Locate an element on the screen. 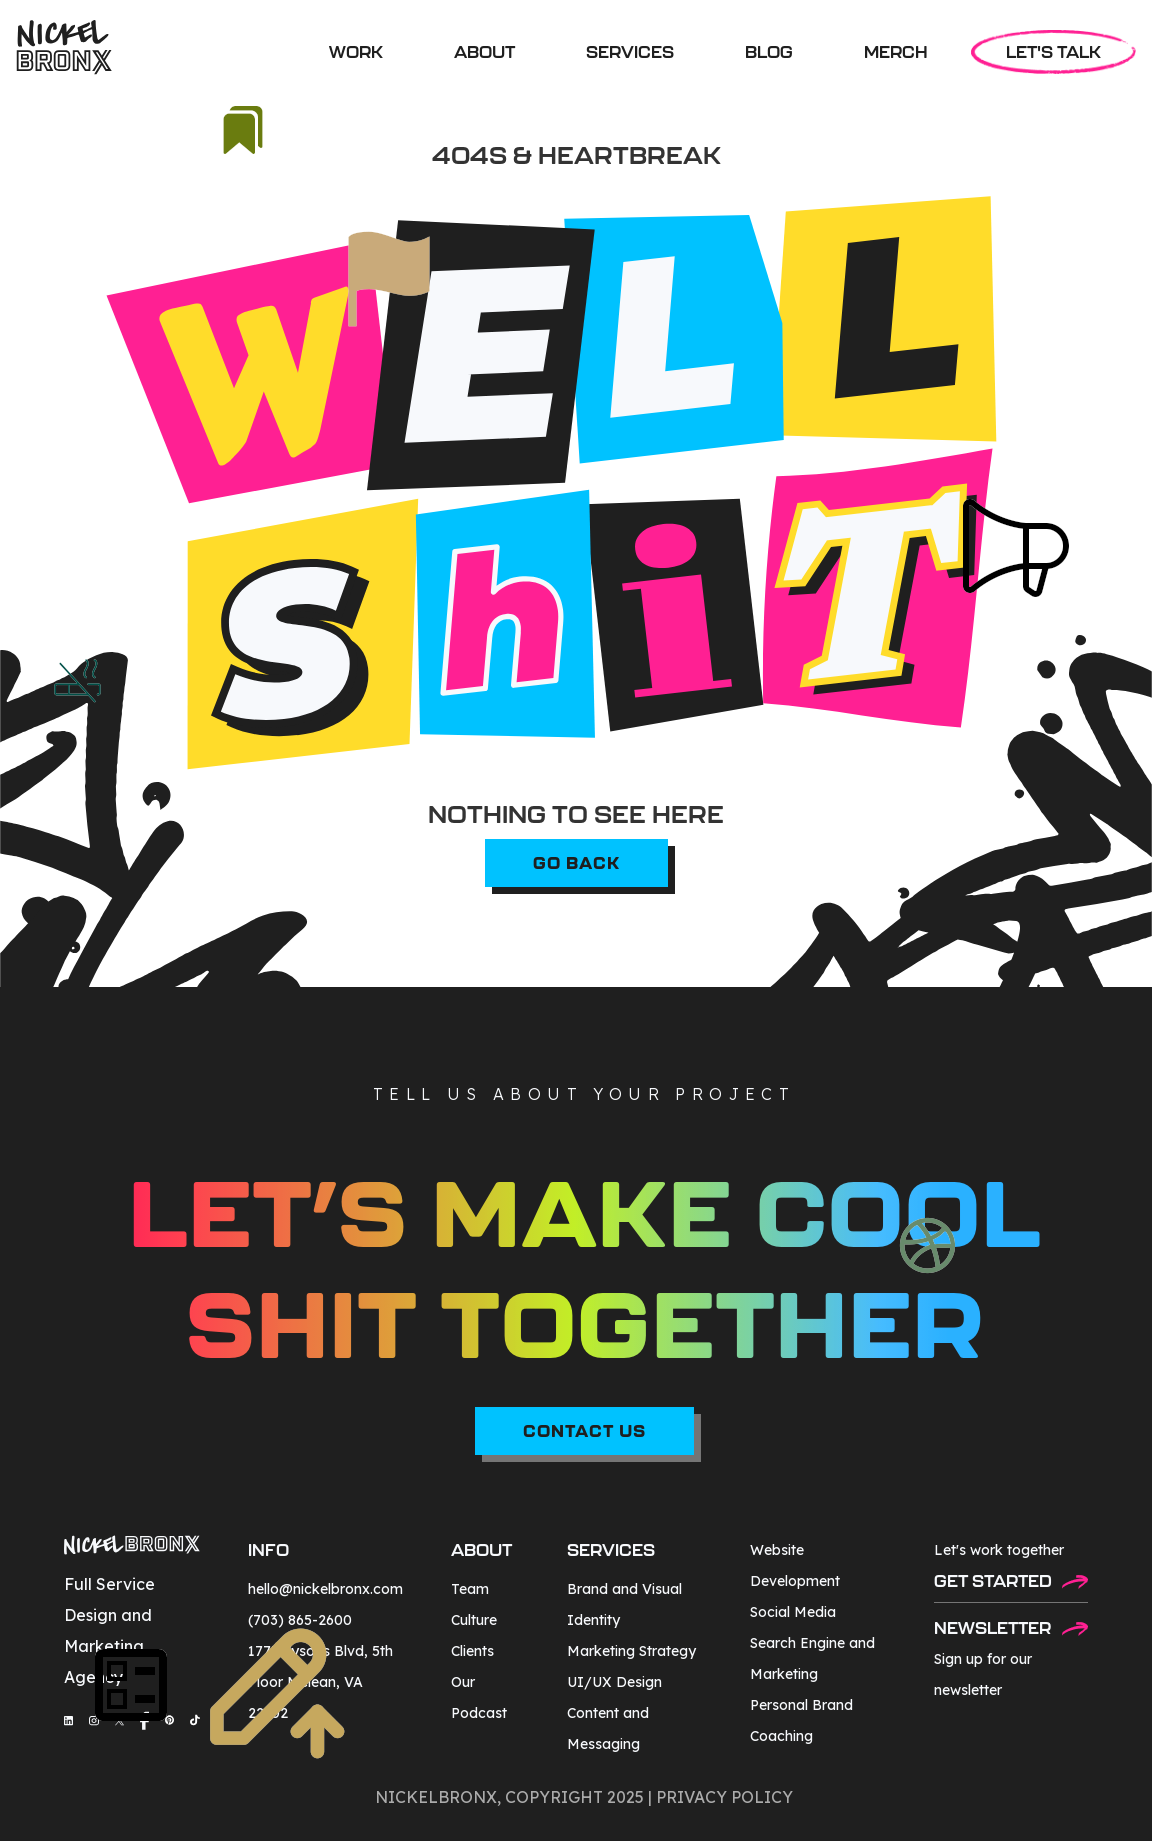  make an announcement or broadcast is located at coordinates (1010, 550).